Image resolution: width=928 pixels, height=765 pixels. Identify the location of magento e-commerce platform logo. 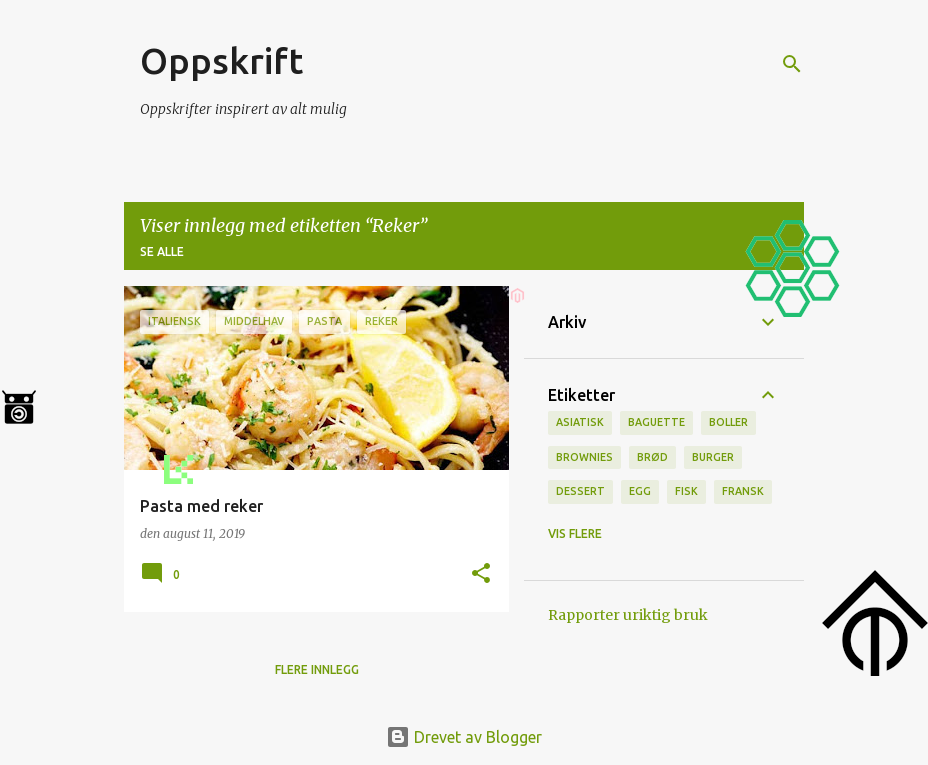
(517, 295).